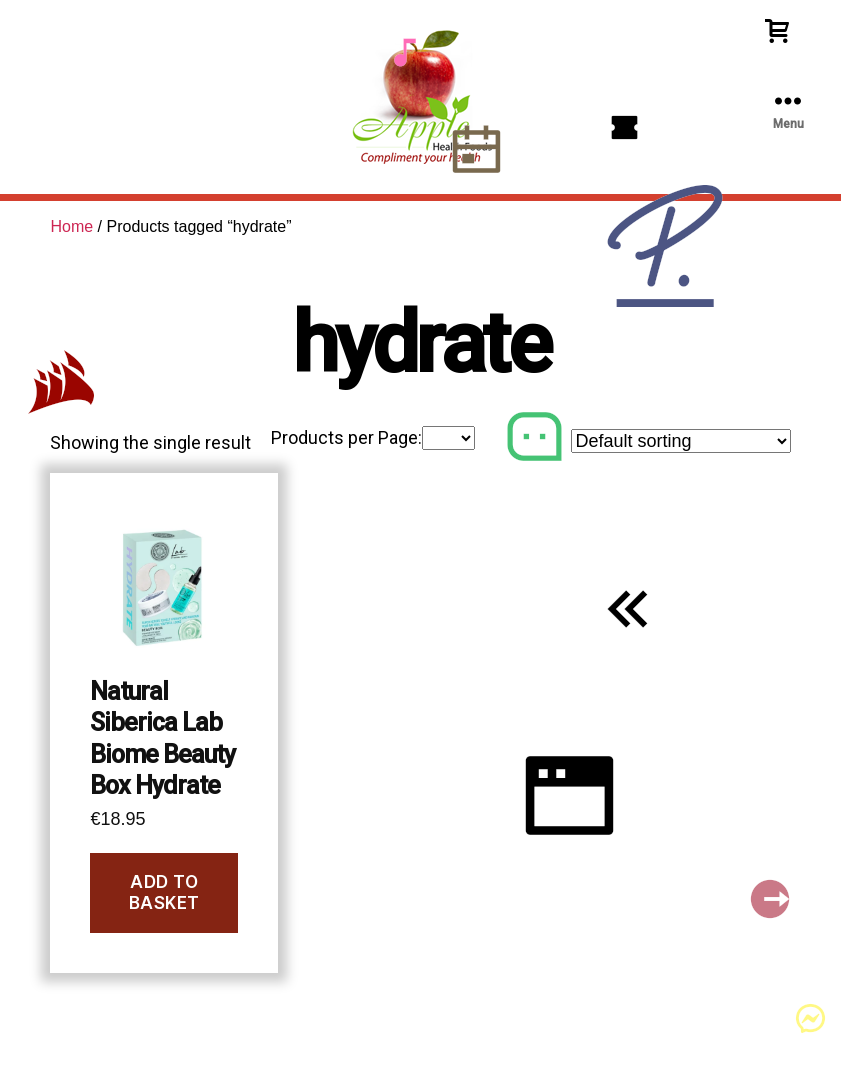 This screenshot has width=841, height=1080. I want to click on log out of your account, so click(770, 899).